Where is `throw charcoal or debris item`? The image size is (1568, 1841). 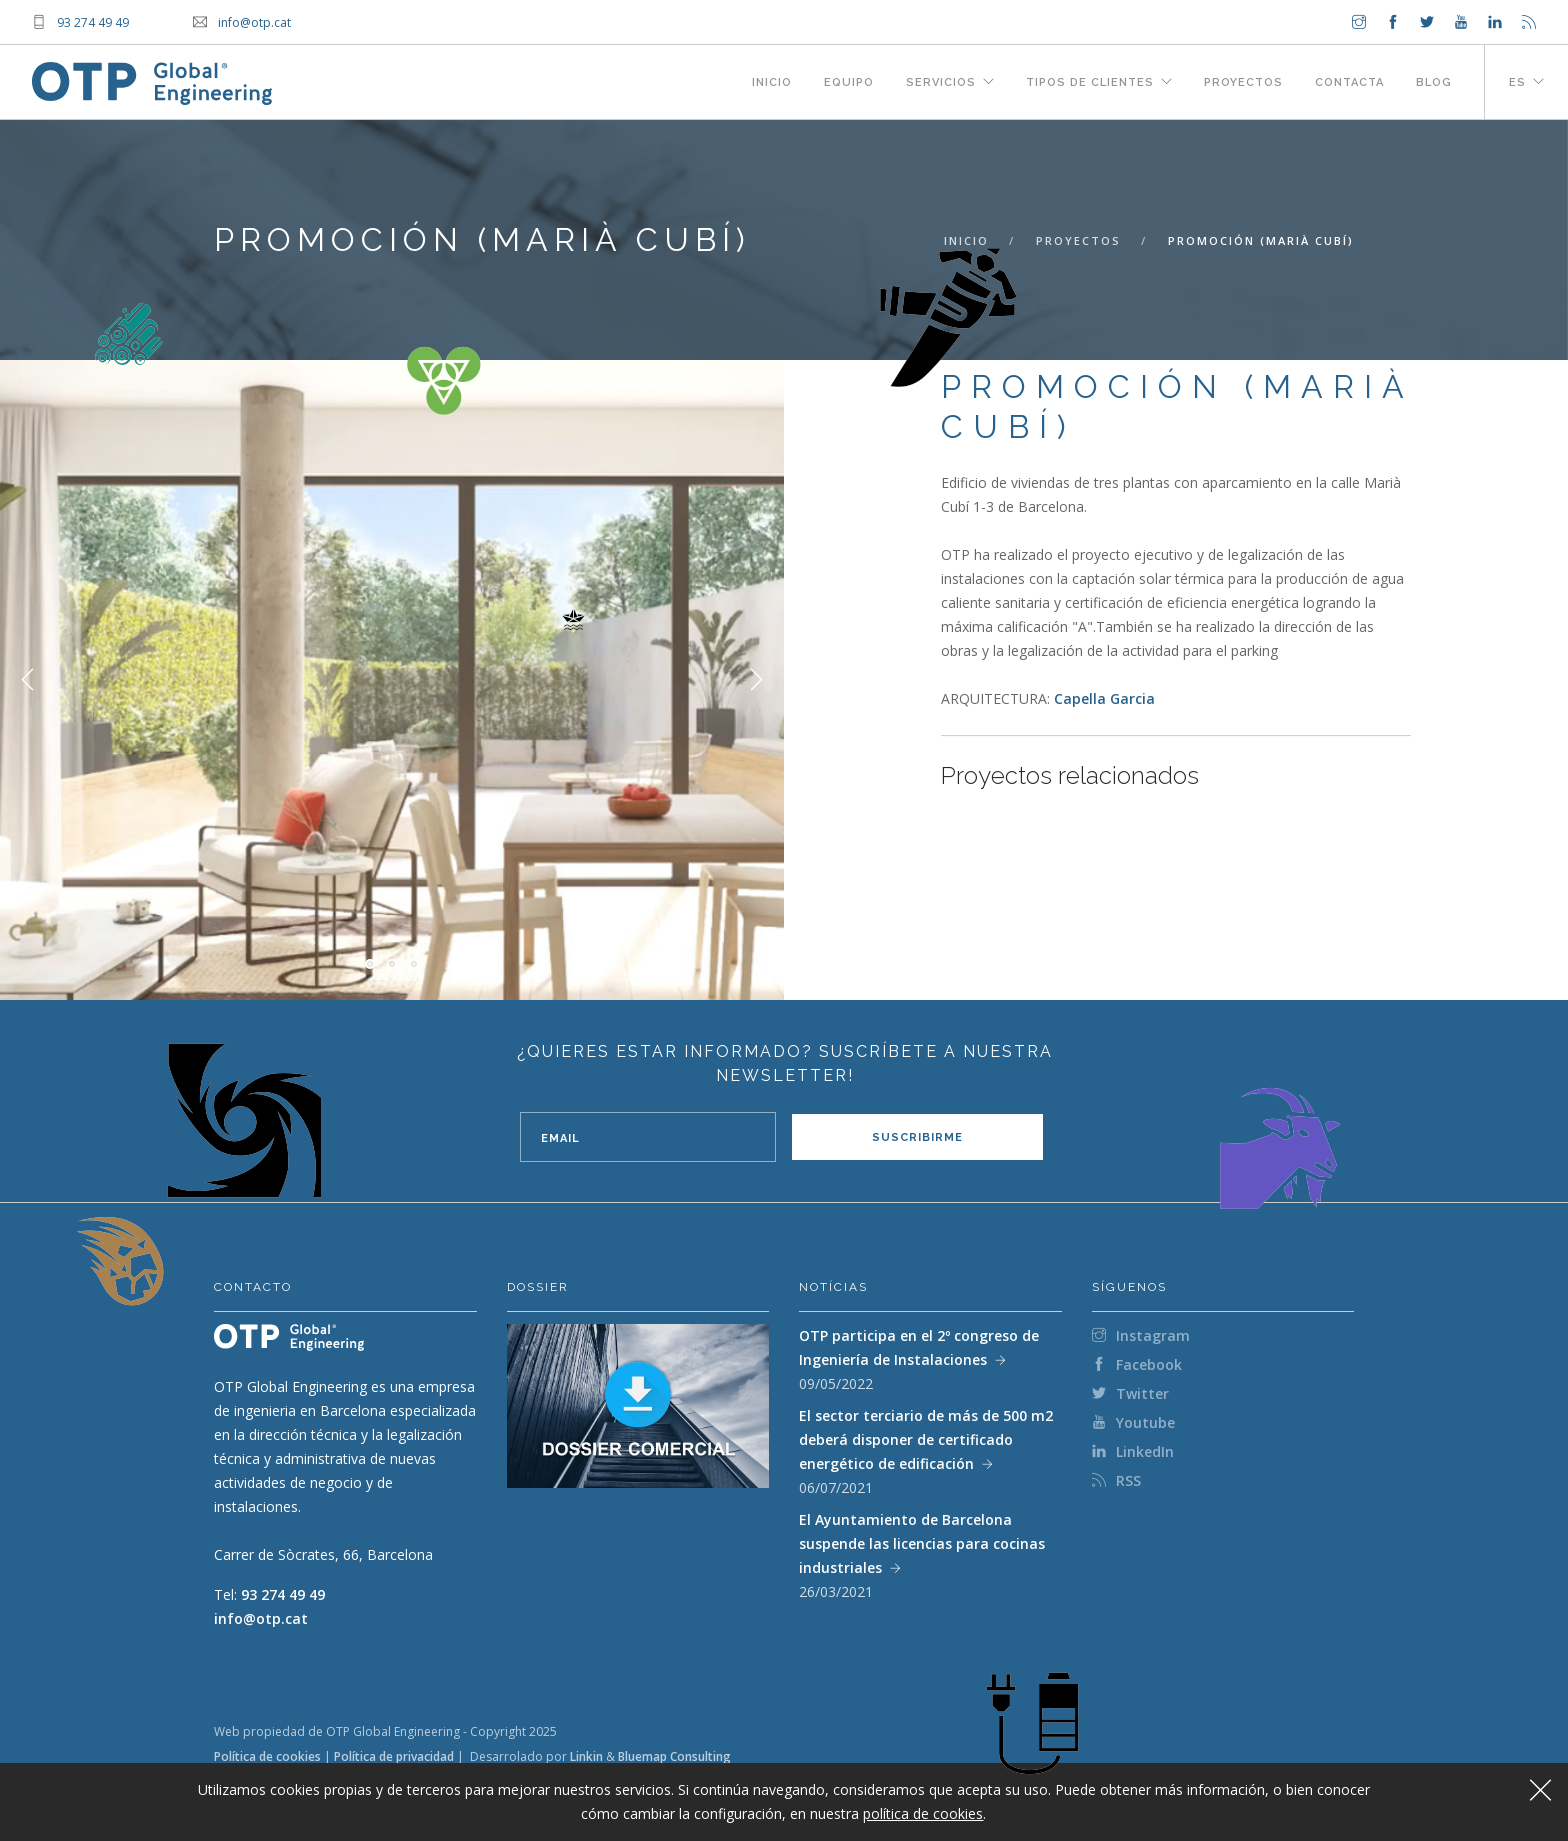
throw charcoal or debris item is located at coordinates (120, 1261).